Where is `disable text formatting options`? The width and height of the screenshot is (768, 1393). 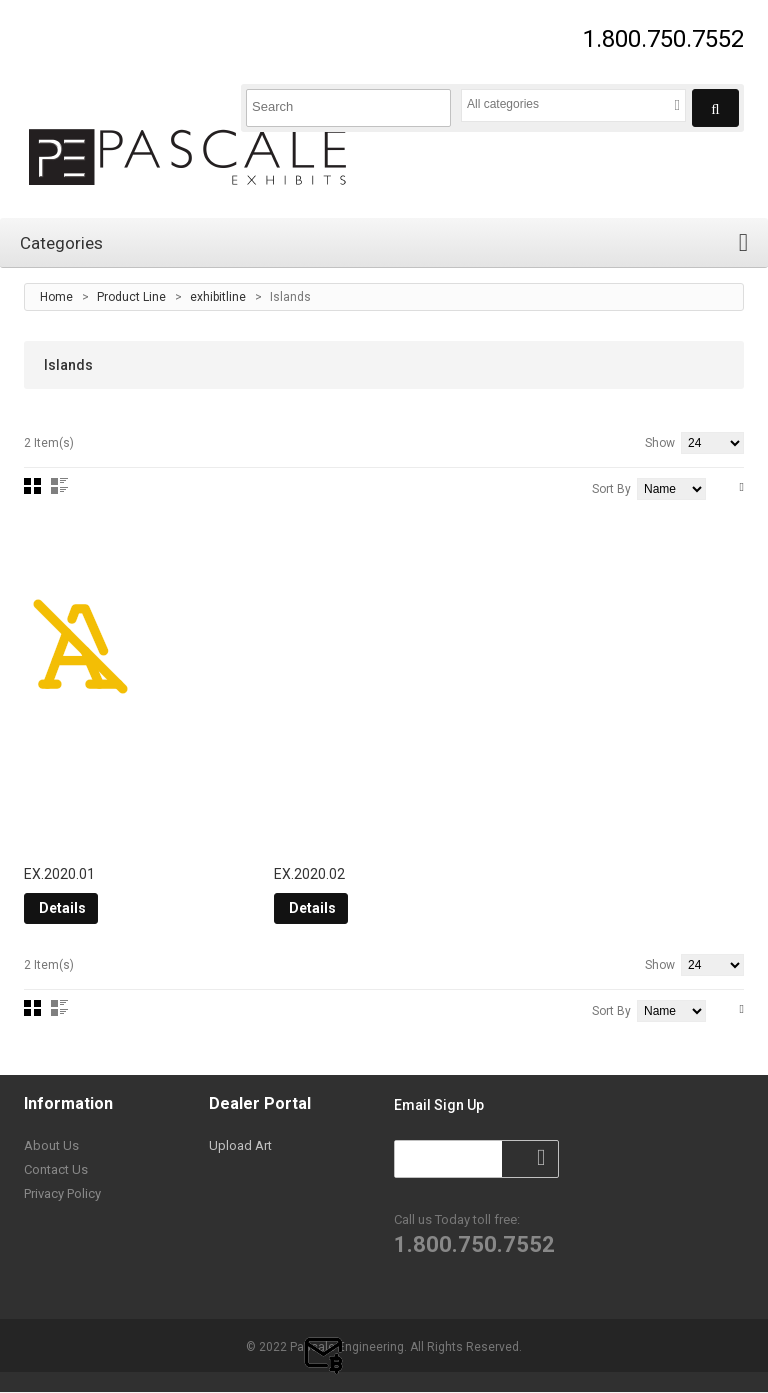 disable text formatting options is located at coordinates (80, 646).